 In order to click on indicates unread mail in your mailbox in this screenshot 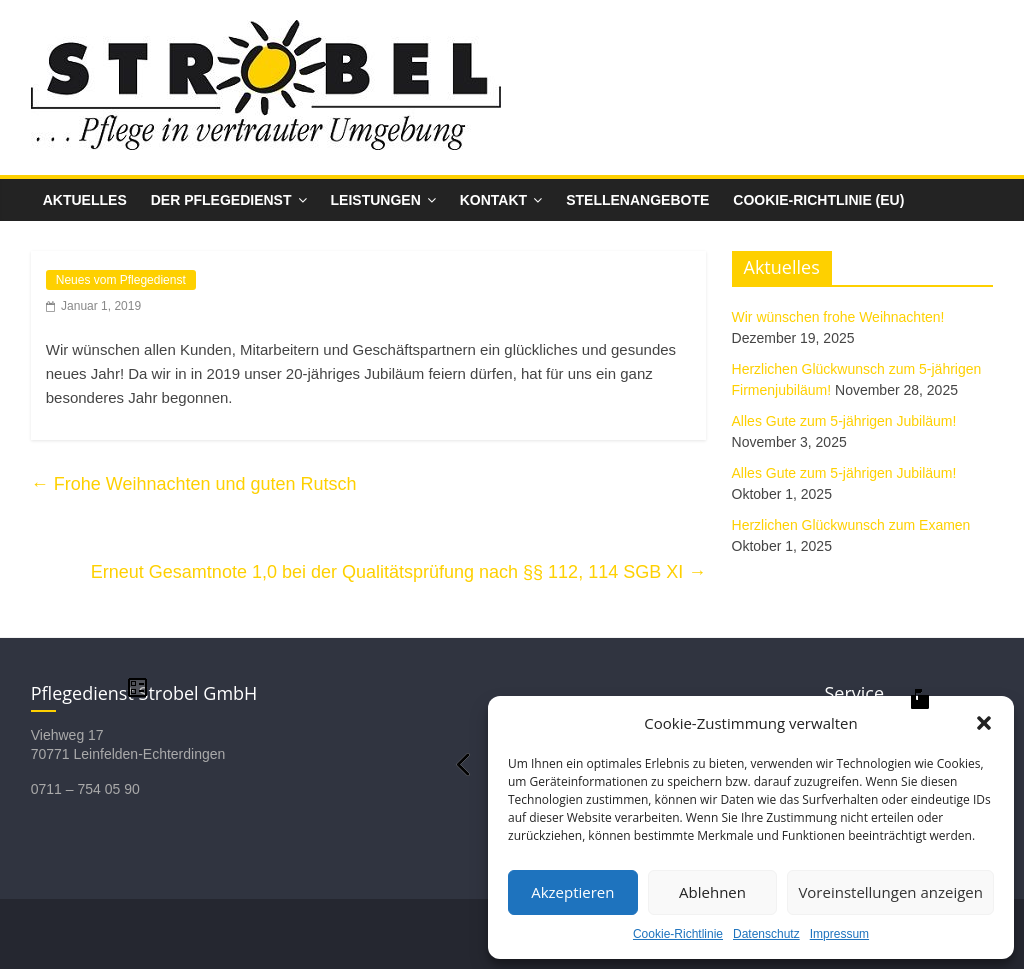, I will do `click(920, 700)`.